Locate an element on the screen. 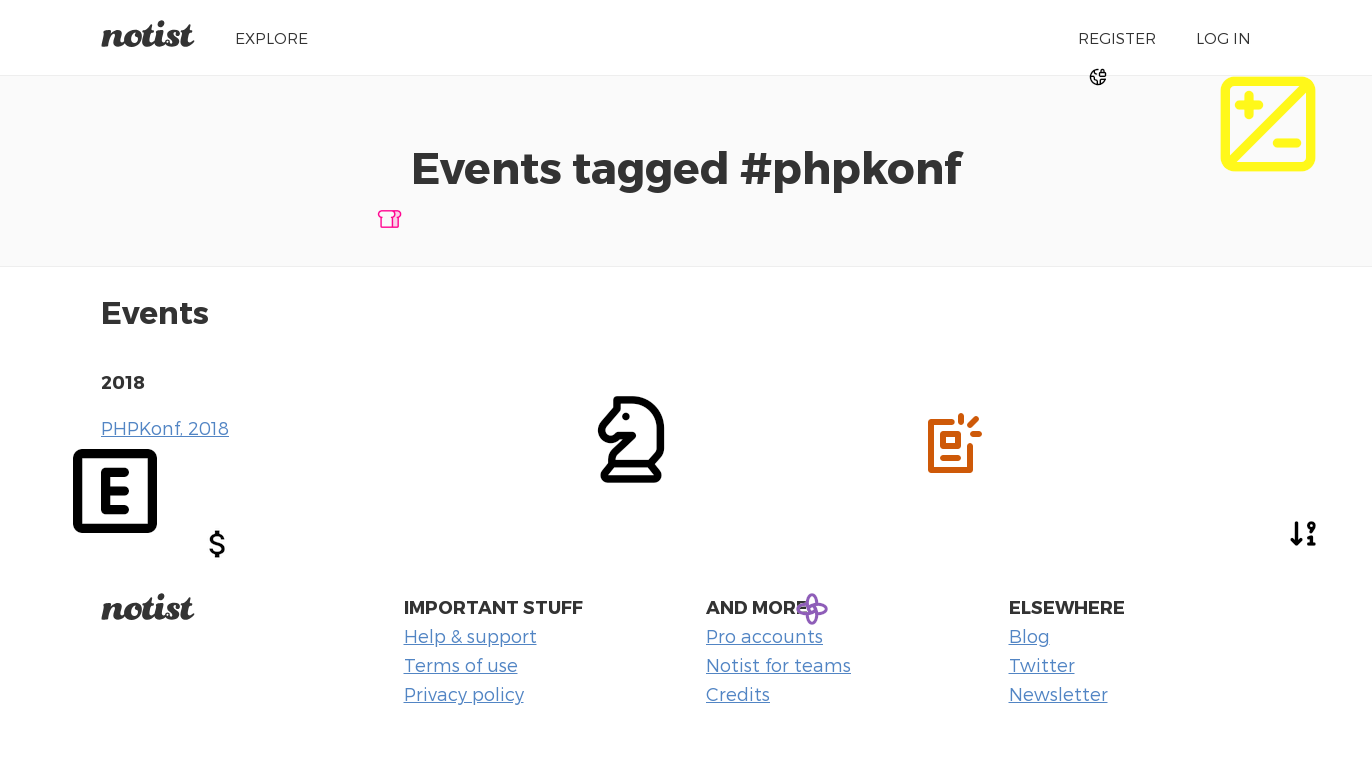  indicates explicit content warning is located at coordinates (115, 491).